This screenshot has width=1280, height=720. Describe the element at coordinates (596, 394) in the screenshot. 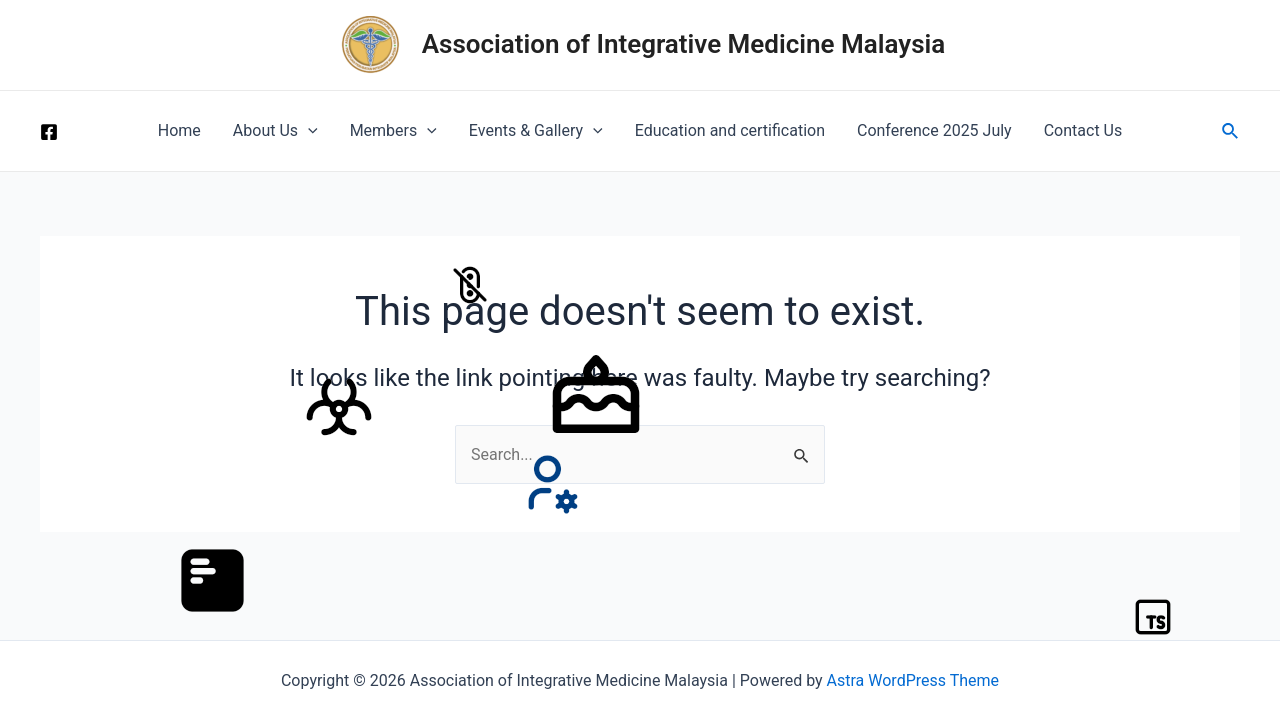

I see `view birthday or celebration reminders` at that location.